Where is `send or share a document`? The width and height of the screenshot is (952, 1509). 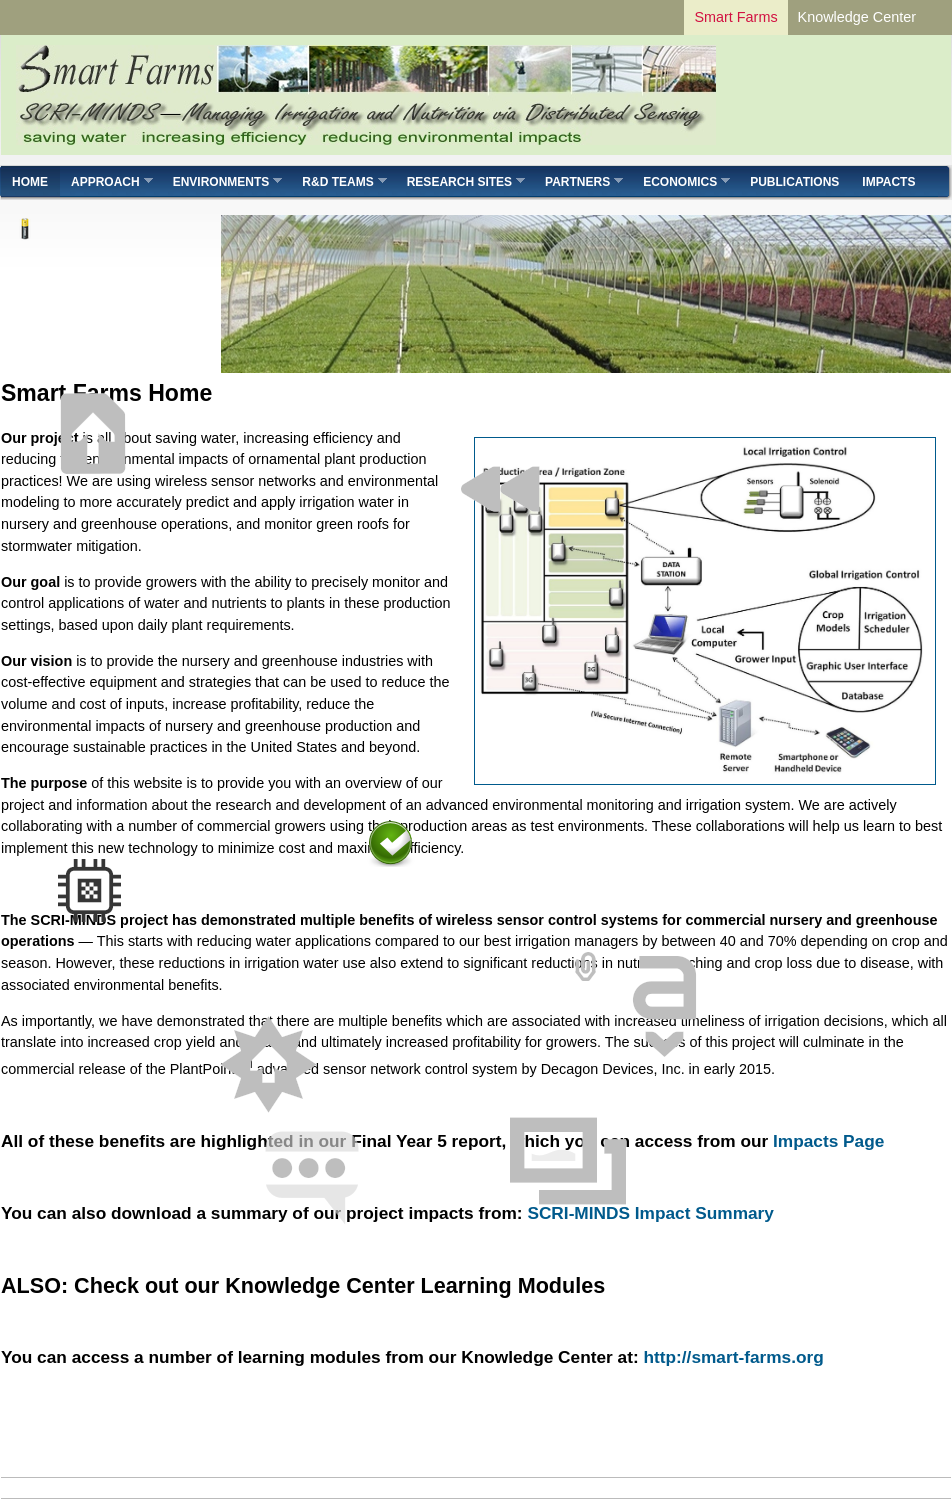 send or share a document is located at coordinates (93, 431).